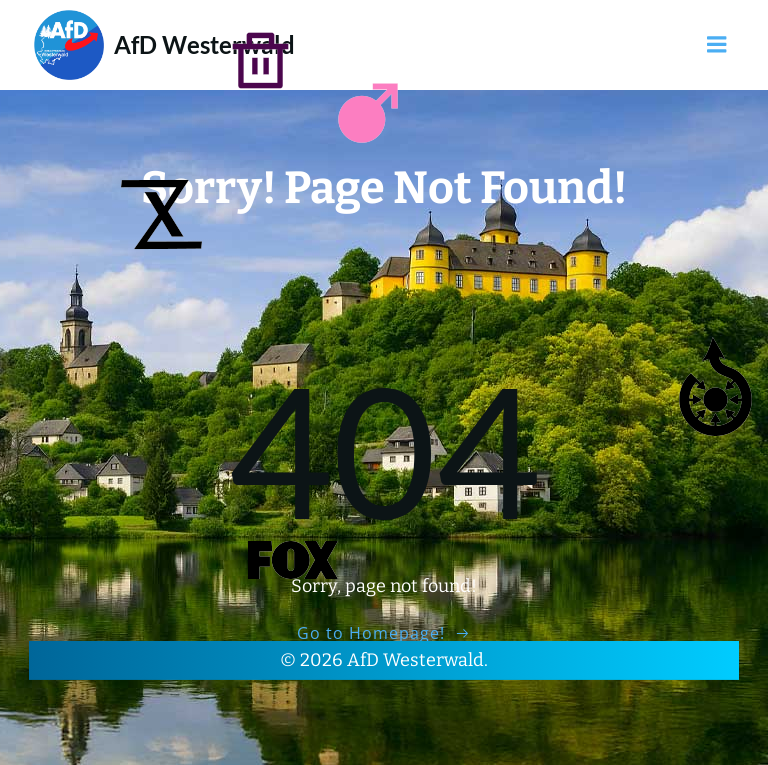 The image size is (768, 765). What do you see at coordinates (715, 386) in the screenshot?
I see `visit wikimedia commons` at bounding box center [715, 386].